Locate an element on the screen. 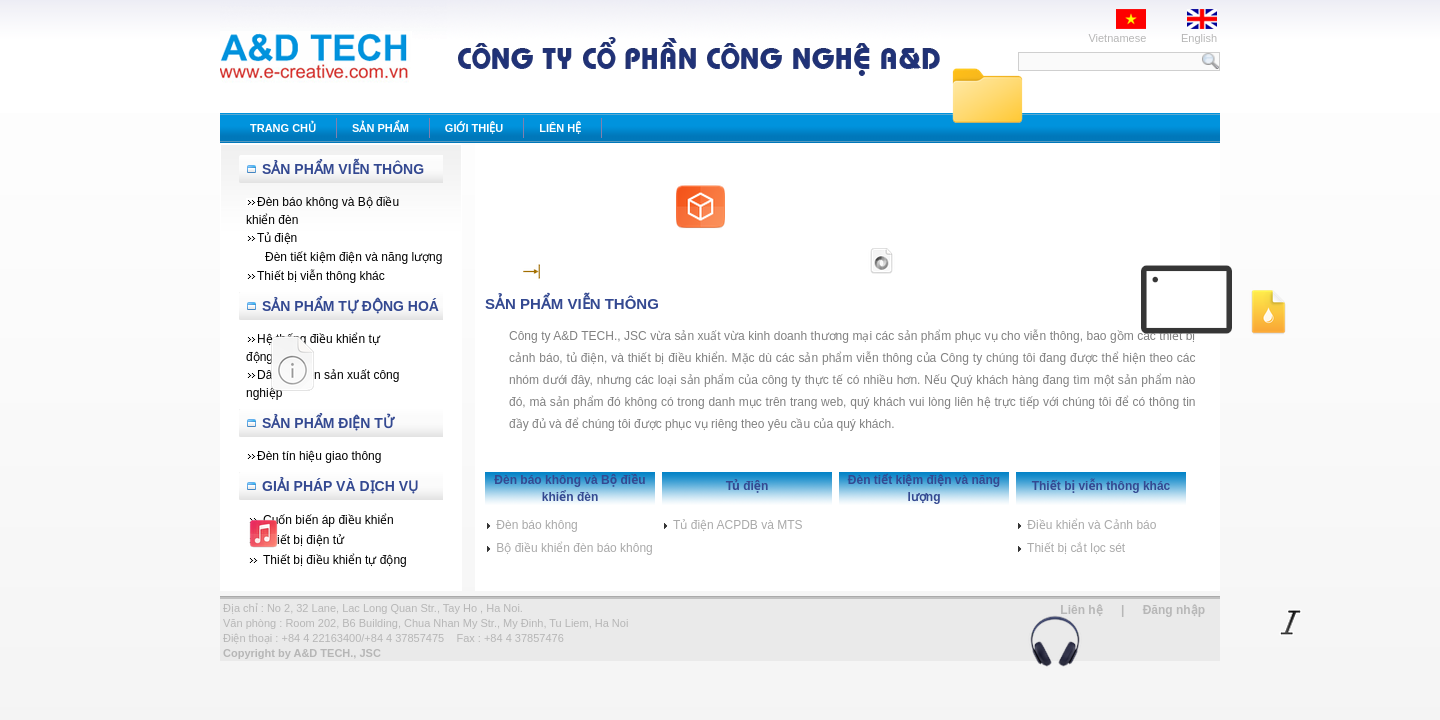 The image size is (1440, 720). indicates a JSON file type is located at coordinates (881, 260).